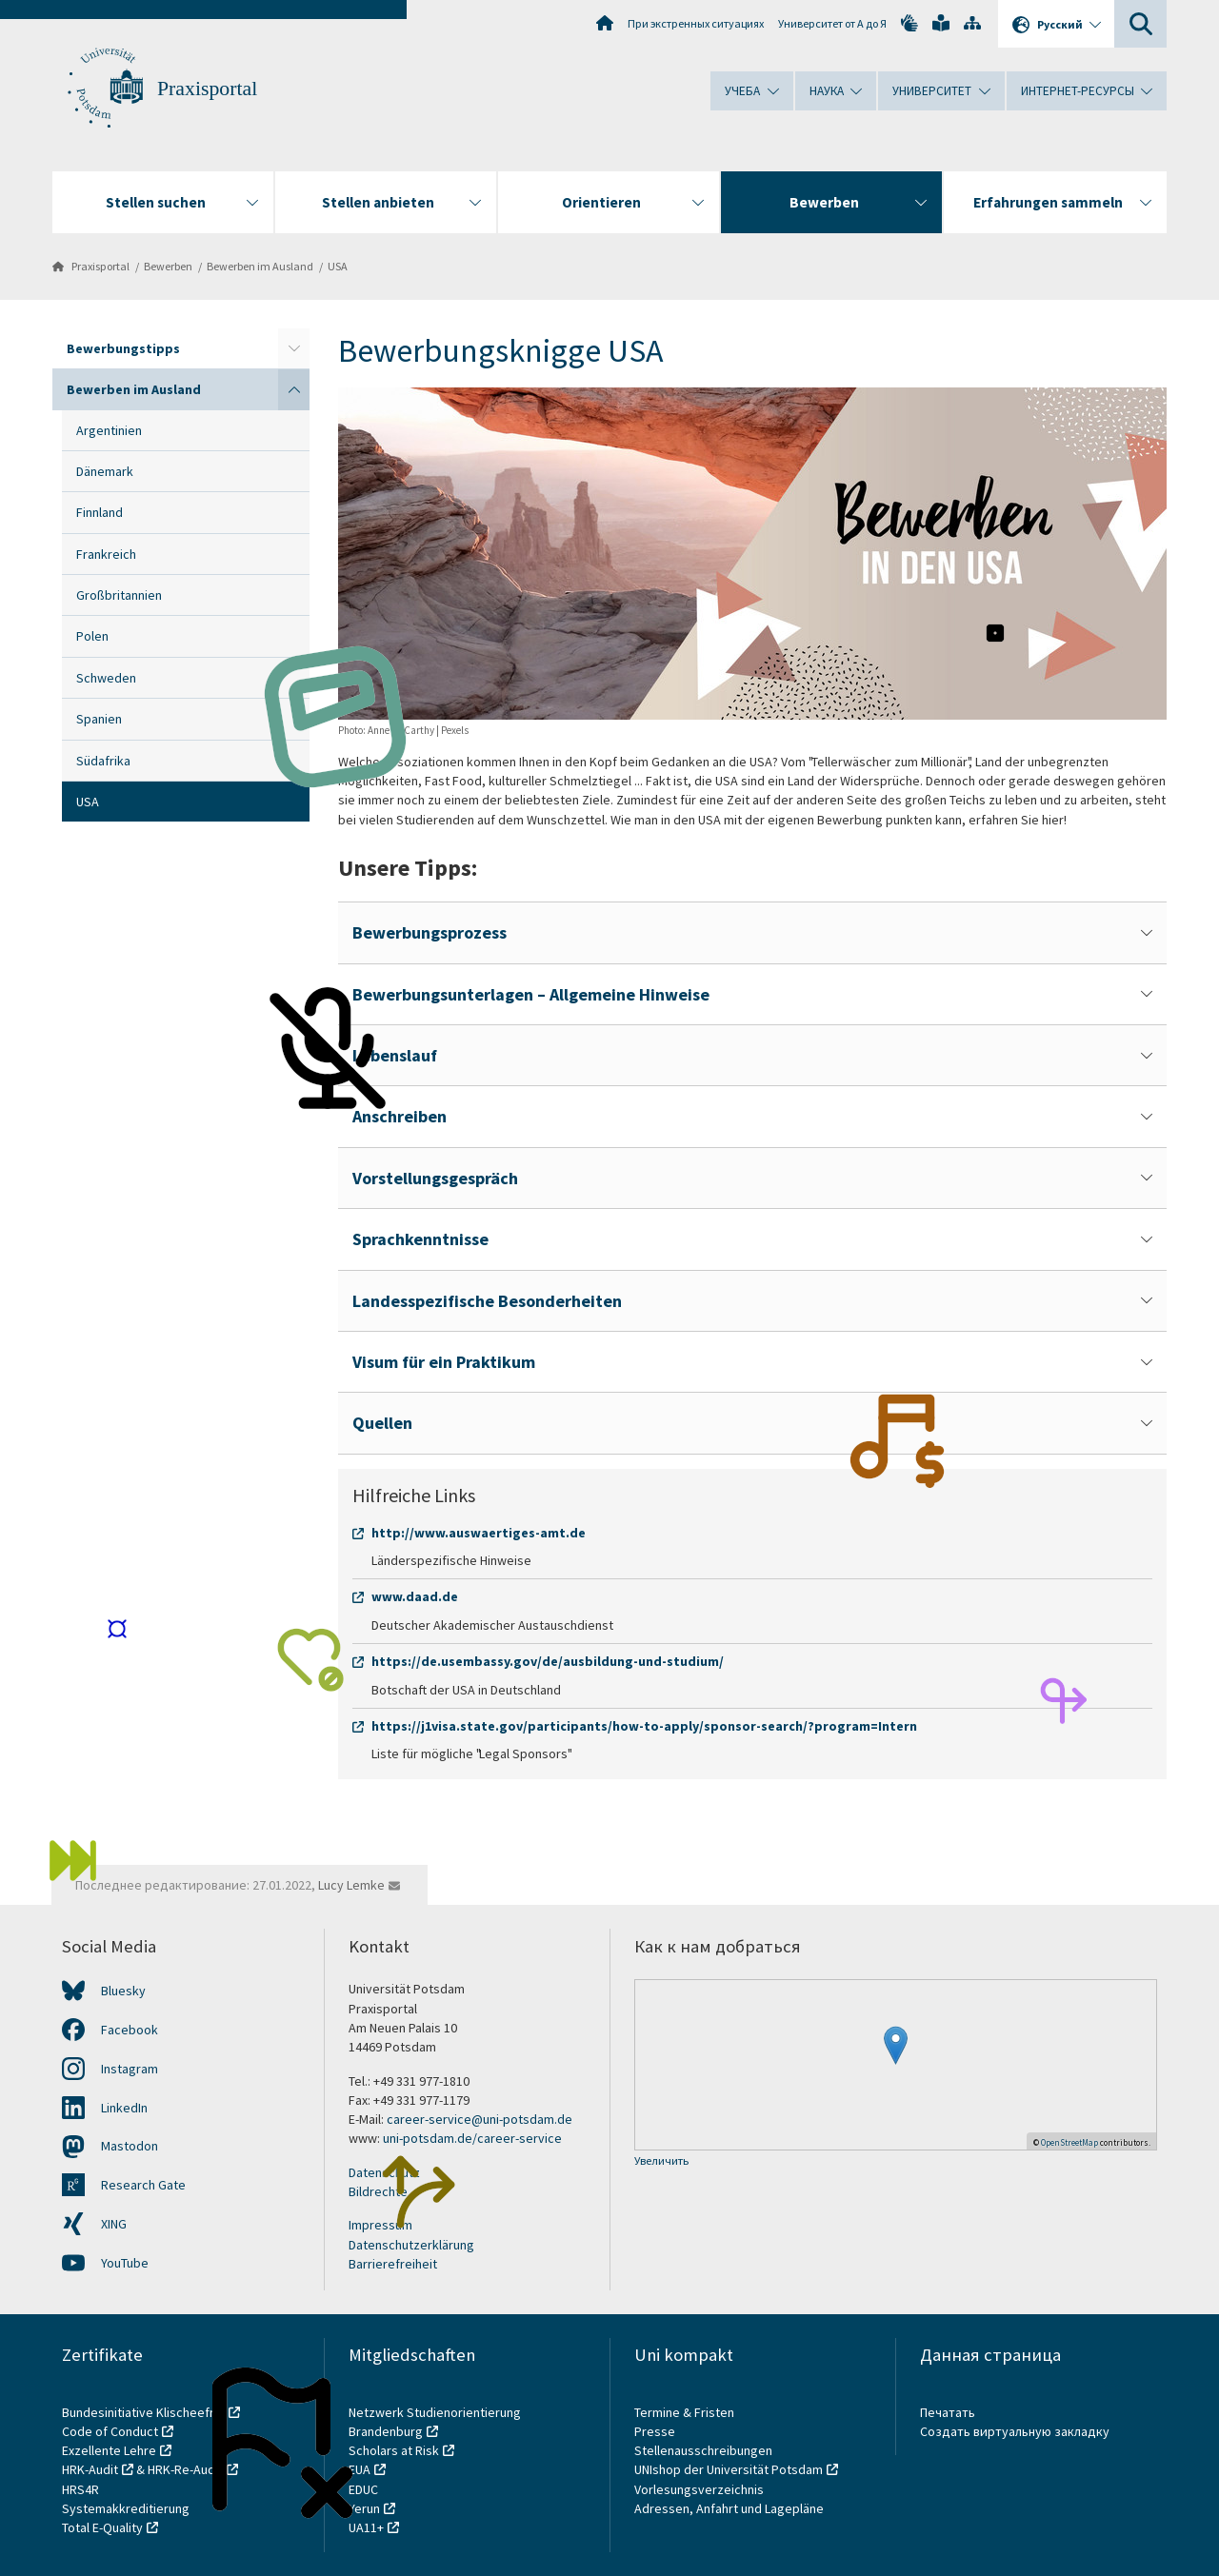 This screenshot has height=2576, width=1219. What do you see at coordinates (309, 1656) in the screenshot?
I see `remove from favorites` at bounding box center [309, 1656].